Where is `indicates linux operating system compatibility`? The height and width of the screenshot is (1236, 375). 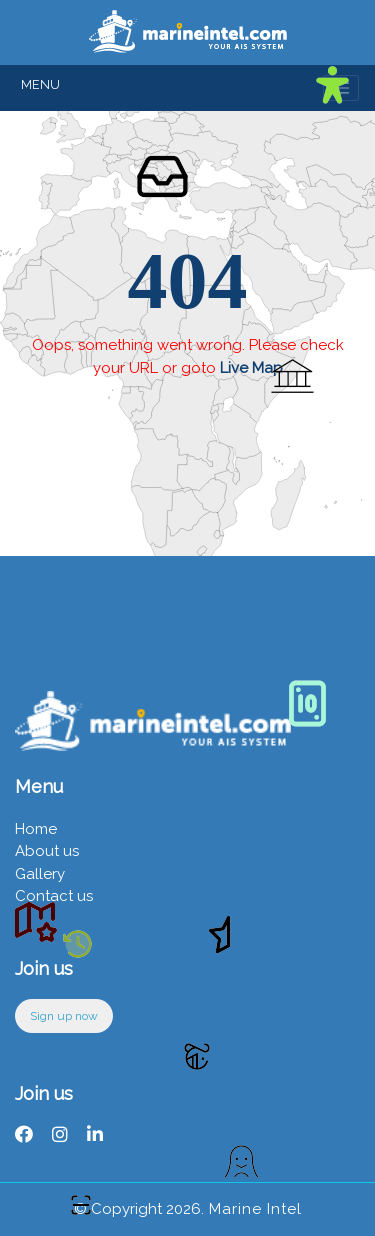 indicates linux operating system compatibility is located at coordinates (241, 1163).